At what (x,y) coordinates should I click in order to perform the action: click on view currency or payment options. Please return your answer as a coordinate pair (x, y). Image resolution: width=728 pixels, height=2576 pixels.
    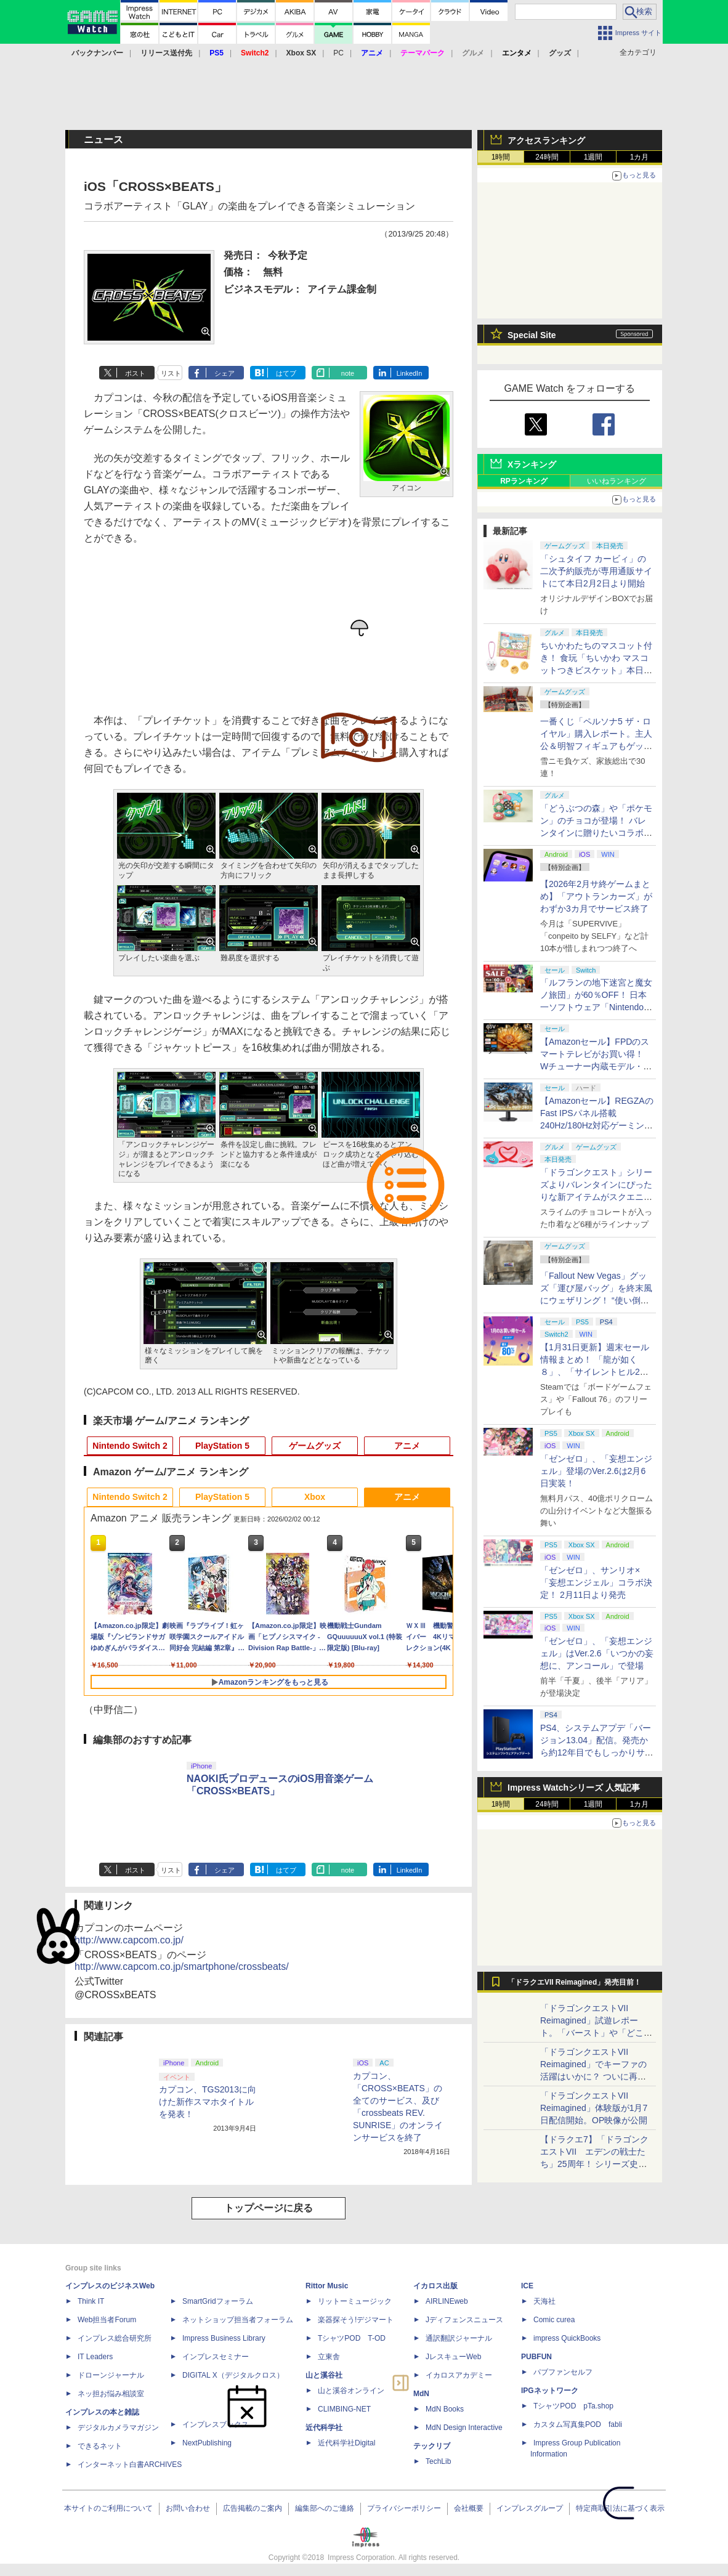
    Looking at the image, I should click on (358, 737).